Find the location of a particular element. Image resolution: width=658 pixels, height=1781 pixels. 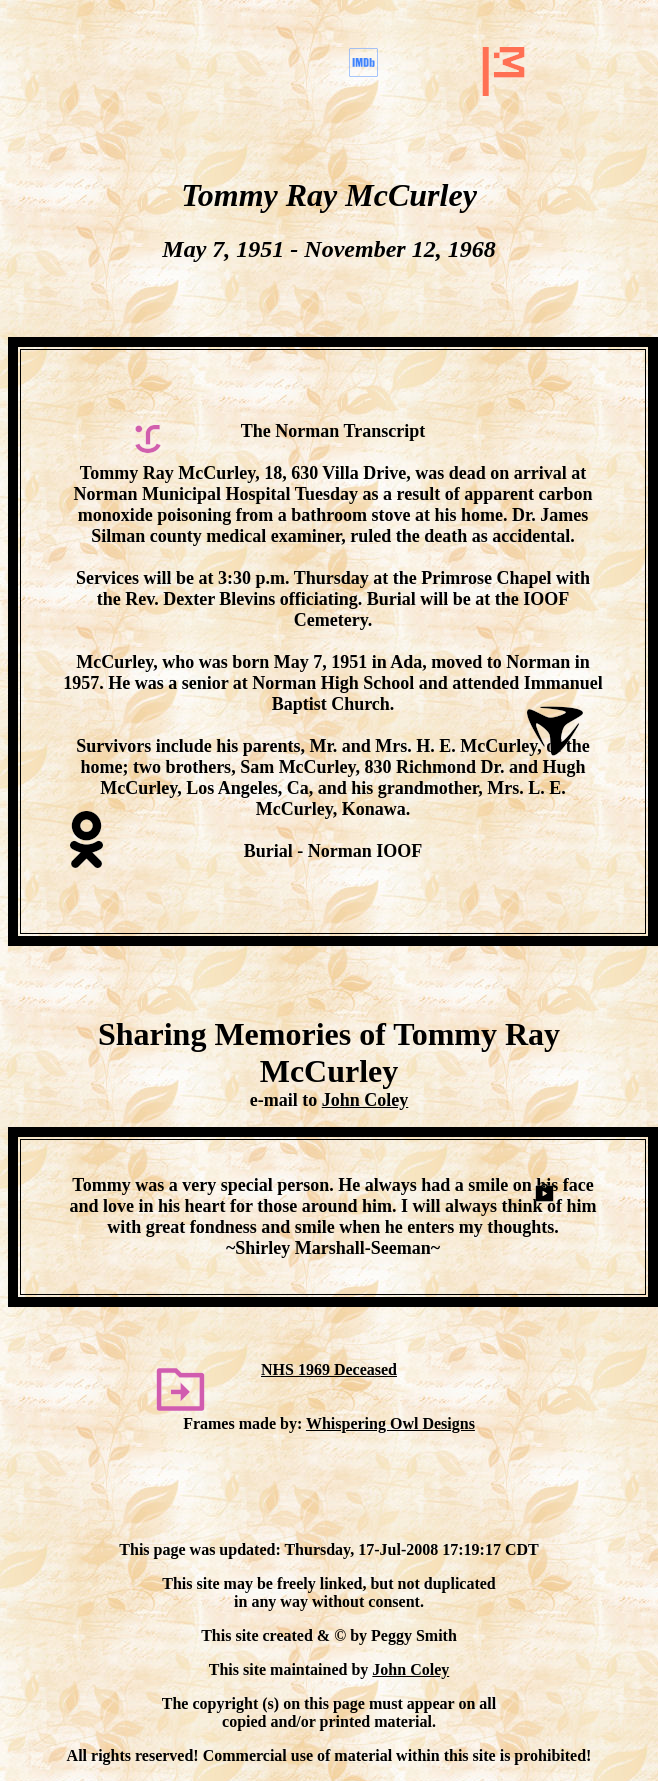

open odnoklassniki social network is located at coordinates (86, 839).